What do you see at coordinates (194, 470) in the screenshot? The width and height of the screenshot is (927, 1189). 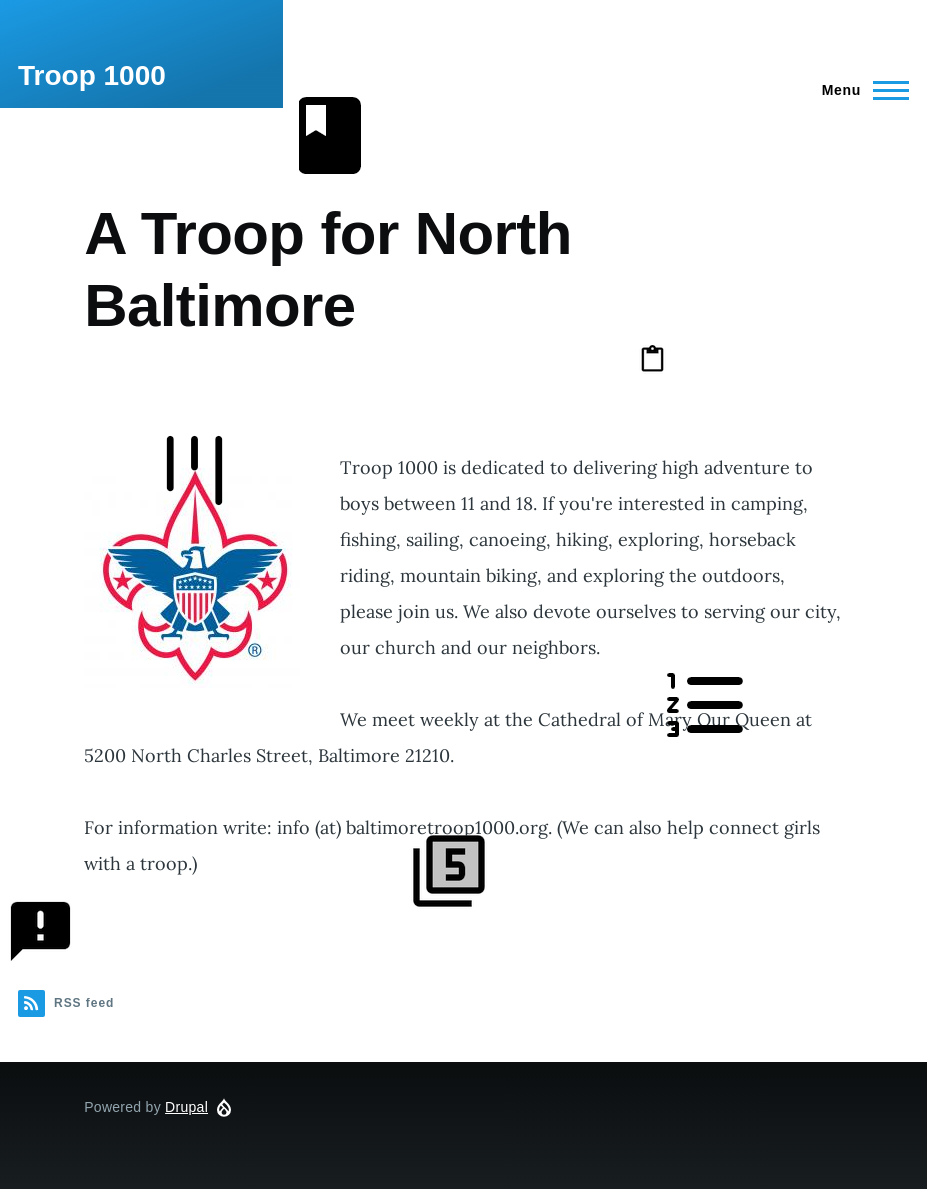 I see `open kanban board view` at bounding box center [194, 470].